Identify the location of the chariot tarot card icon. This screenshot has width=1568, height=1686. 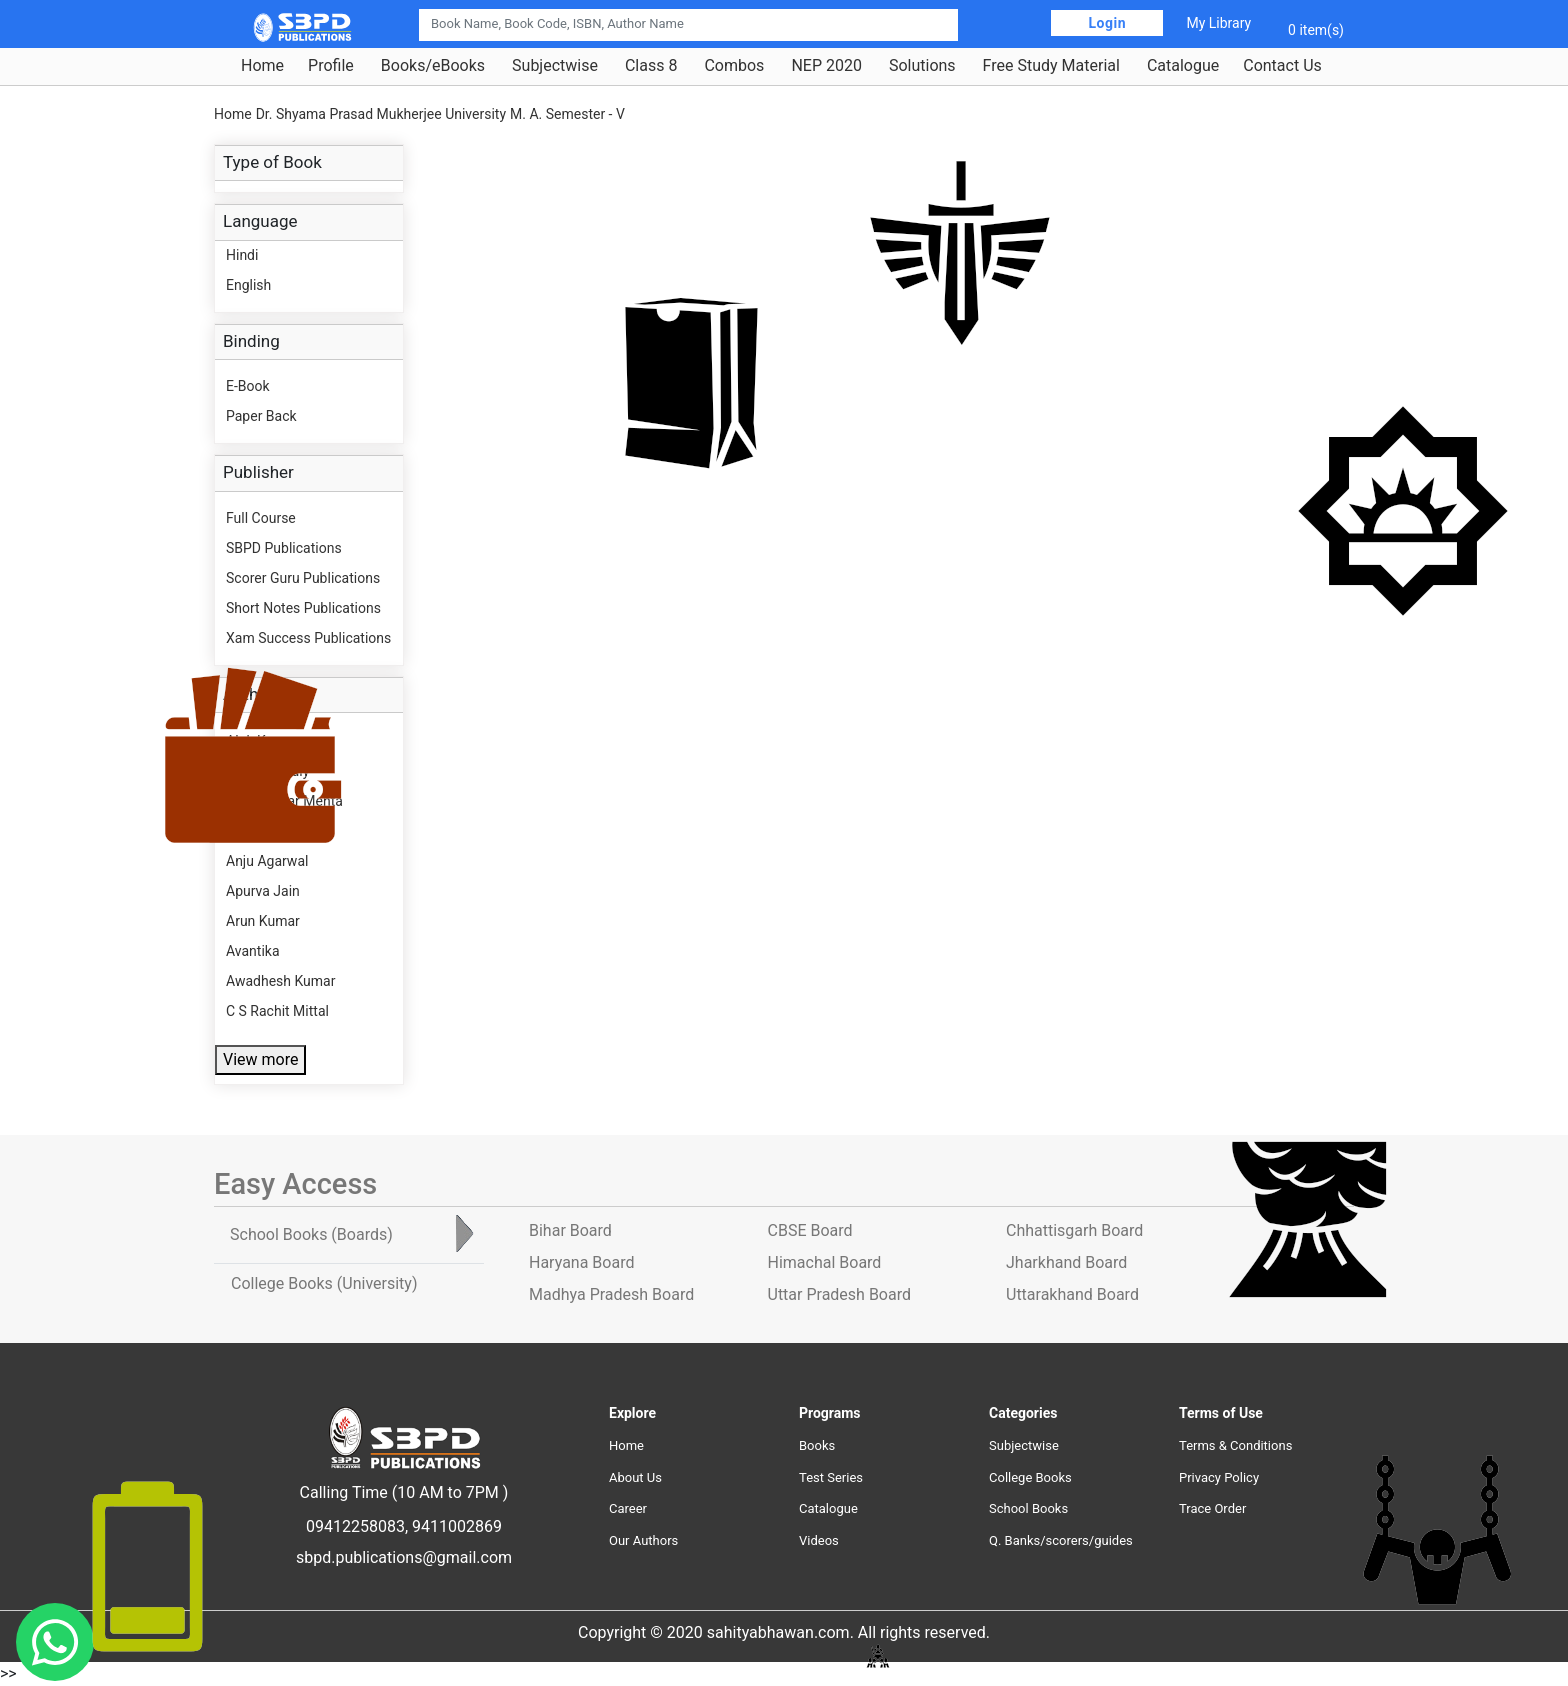
(878, 1656).